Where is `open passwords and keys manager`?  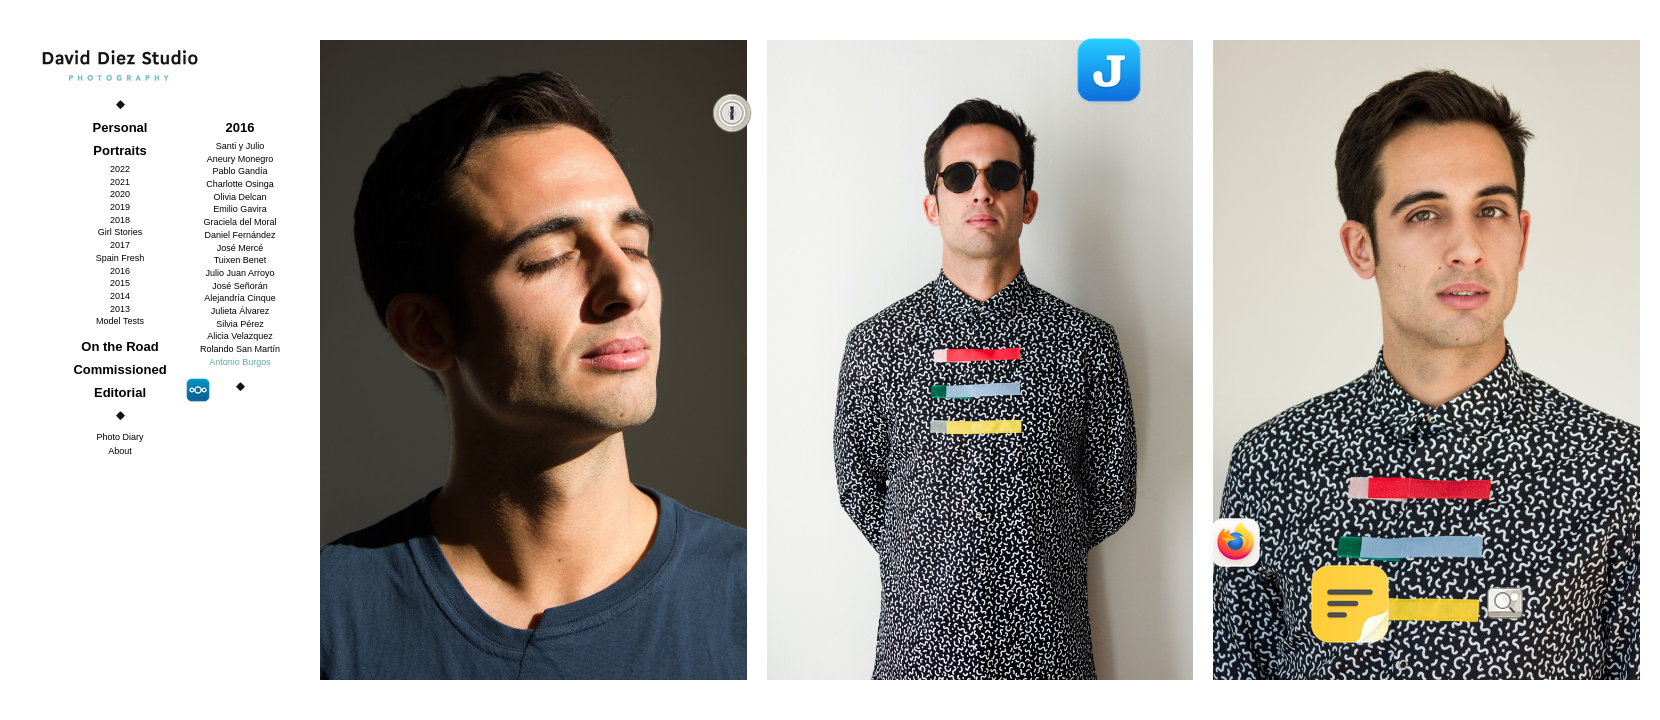 open passwords and keys manager is located at coordinates (732, 113).